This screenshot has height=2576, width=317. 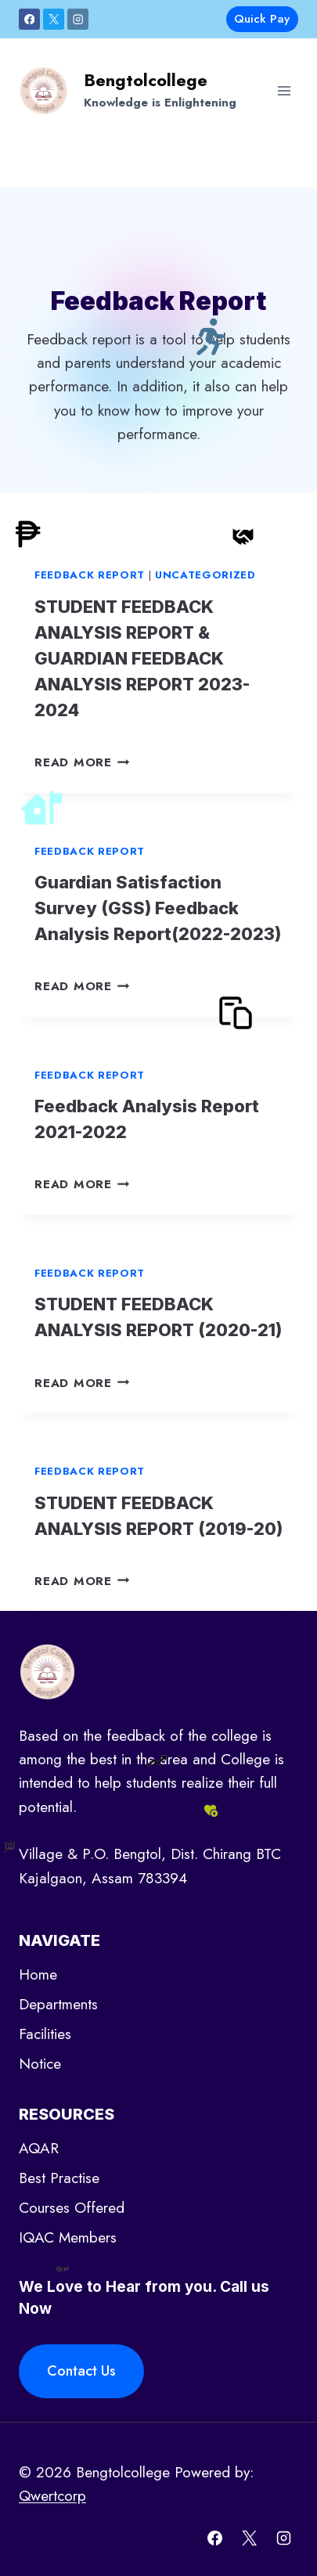 What do you see at coordinates (211, 1810) in the screenshot?
I see `quick access to favorite charging stations` at bounding box center [211, 1810].